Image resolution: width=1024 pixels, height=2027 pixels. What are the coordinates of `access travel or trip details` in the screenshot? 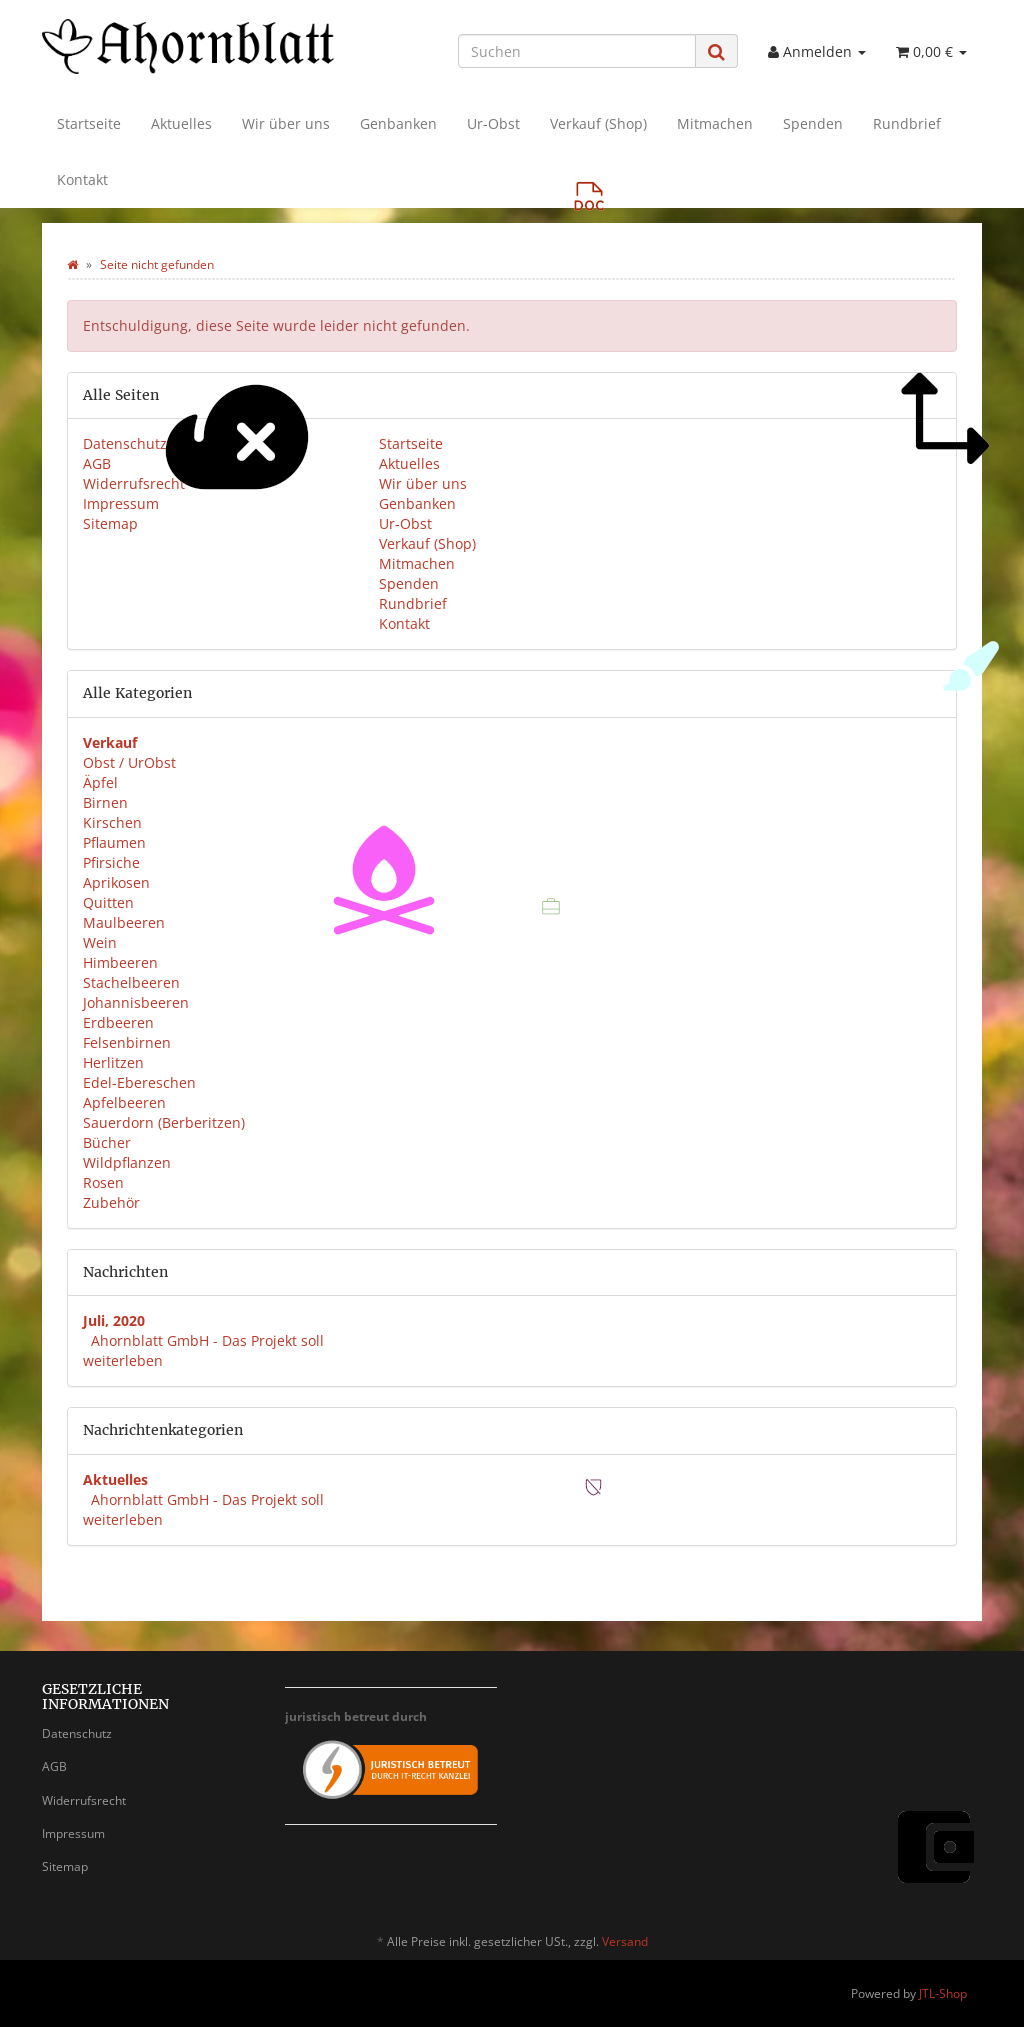 It's located at (551, 907).